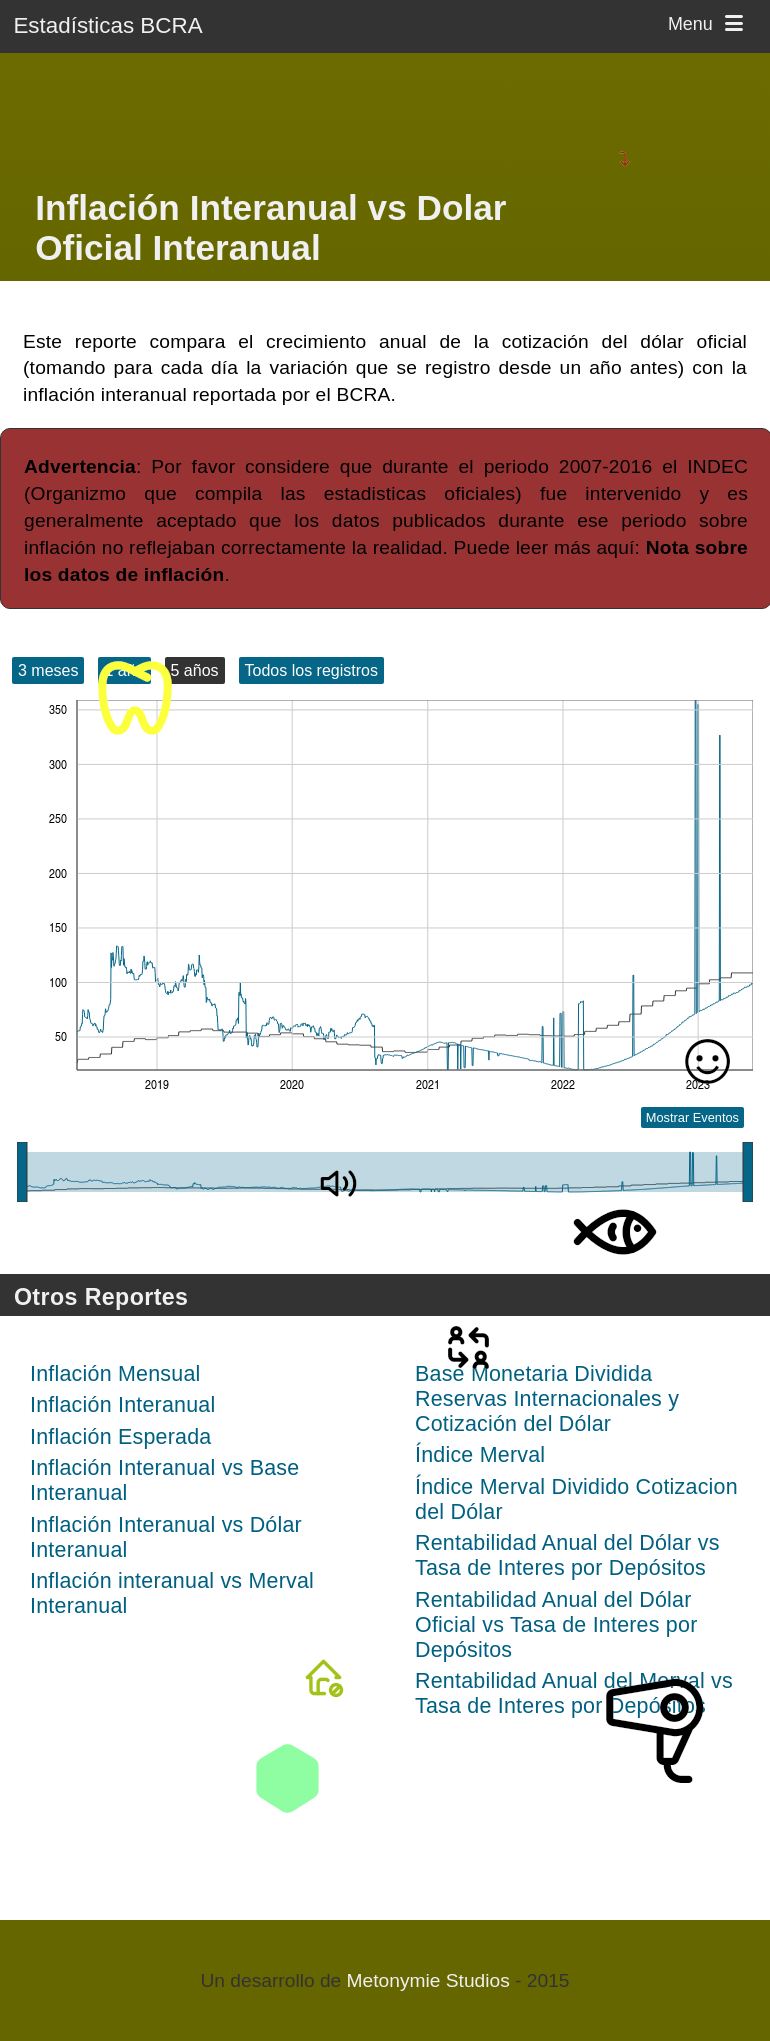 This screenshot has height=2041, width=770. What do you see at coordinates (135, 698) in the screenshot?
I see `access dental health information` at bounding box center [135, 698].